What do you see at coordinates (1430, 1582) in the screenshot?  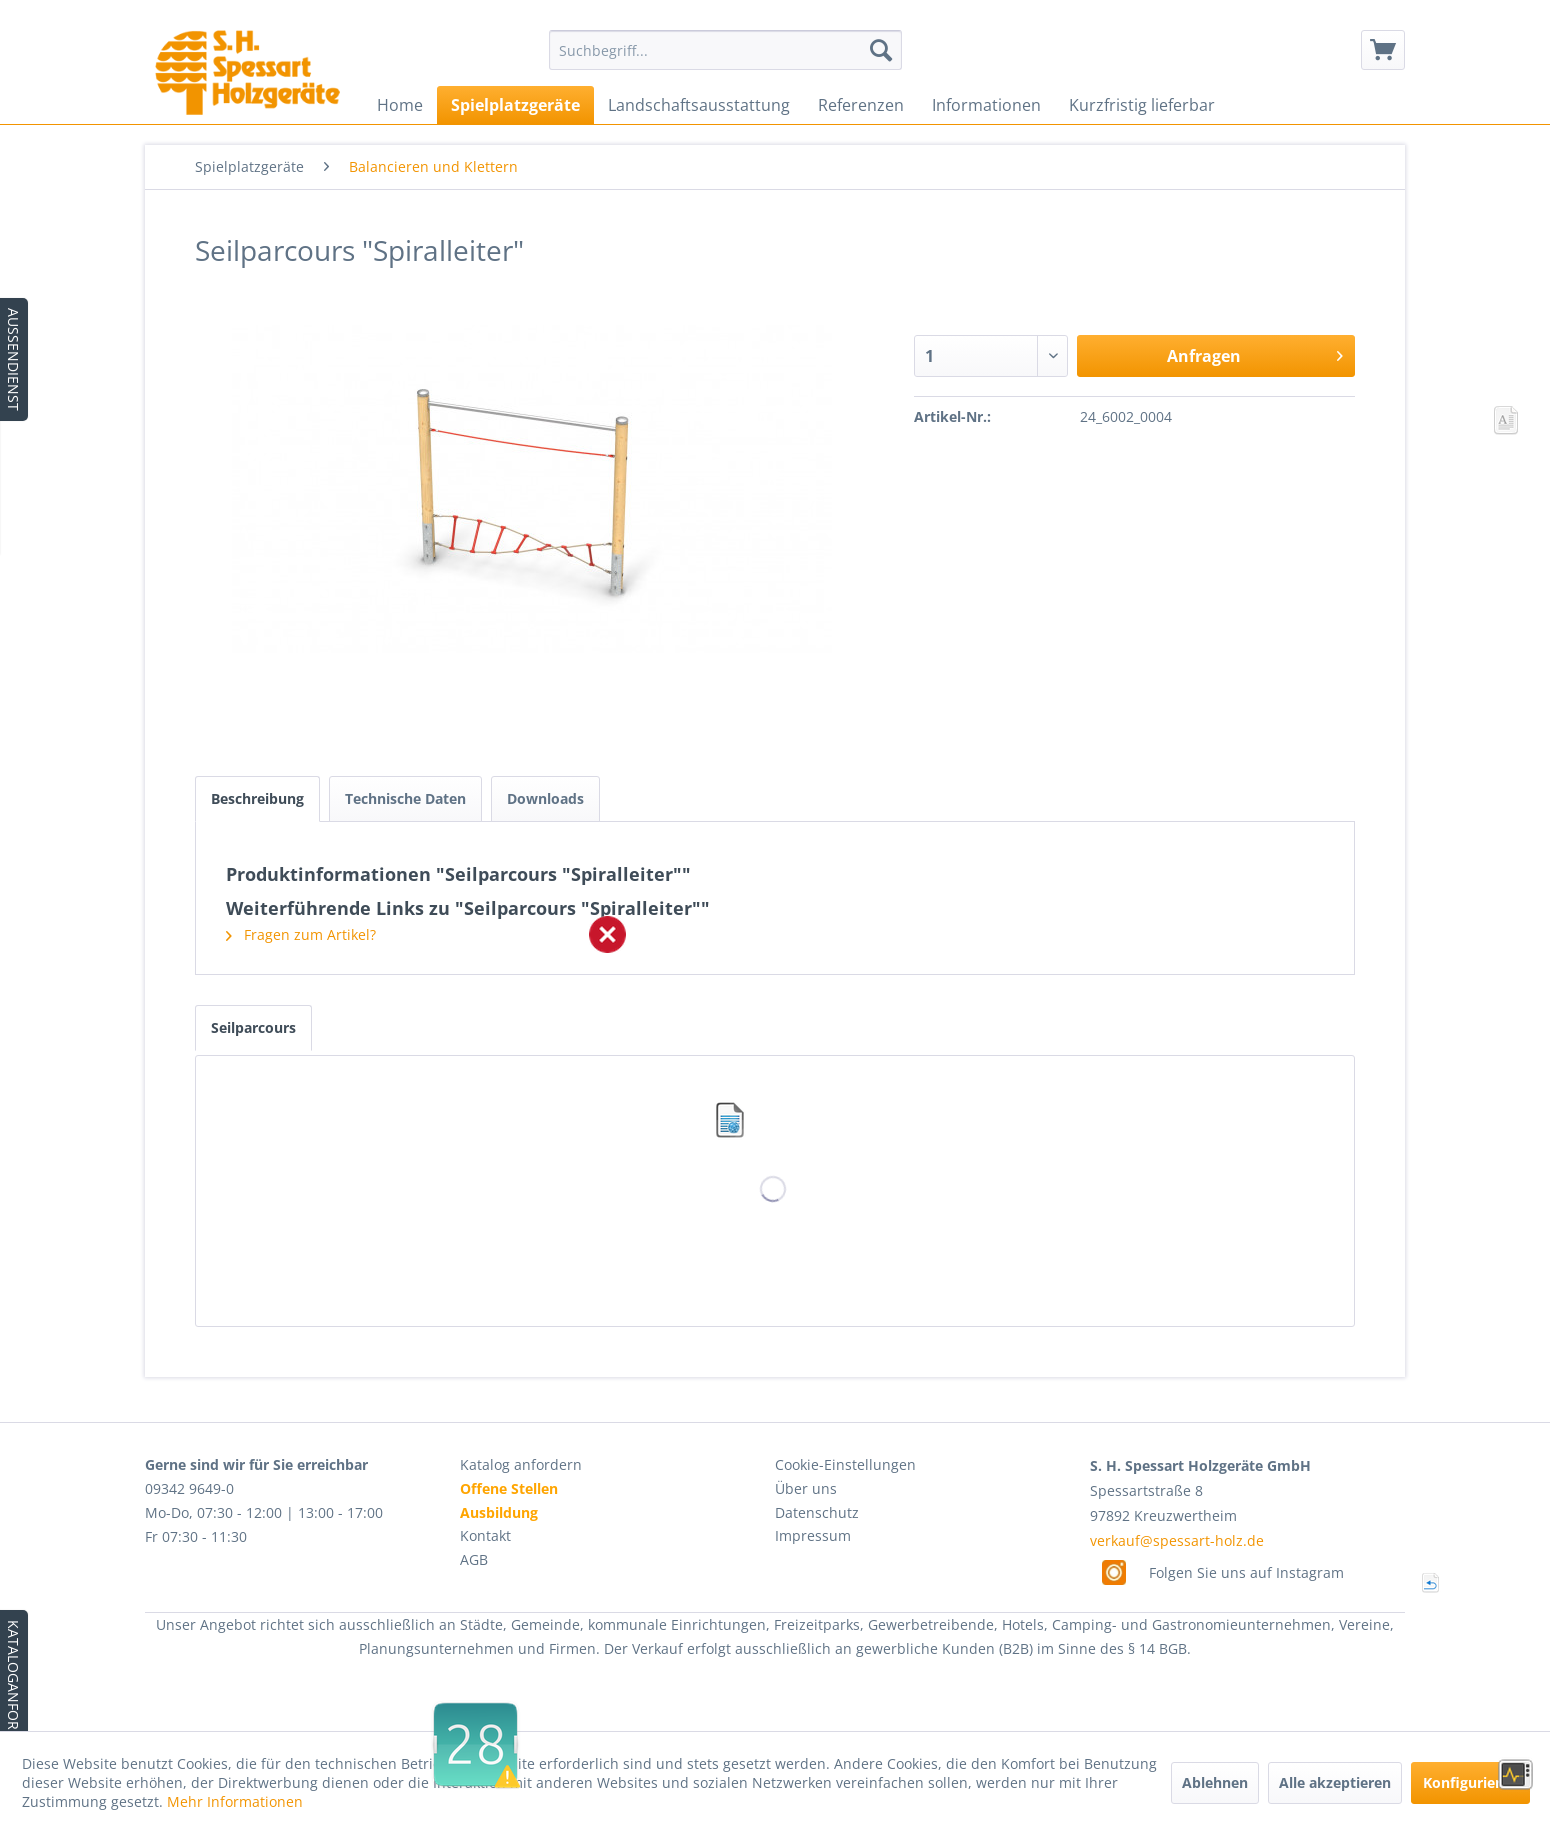 I see `revert document to previous version` at bounding box center [1430, 1582].